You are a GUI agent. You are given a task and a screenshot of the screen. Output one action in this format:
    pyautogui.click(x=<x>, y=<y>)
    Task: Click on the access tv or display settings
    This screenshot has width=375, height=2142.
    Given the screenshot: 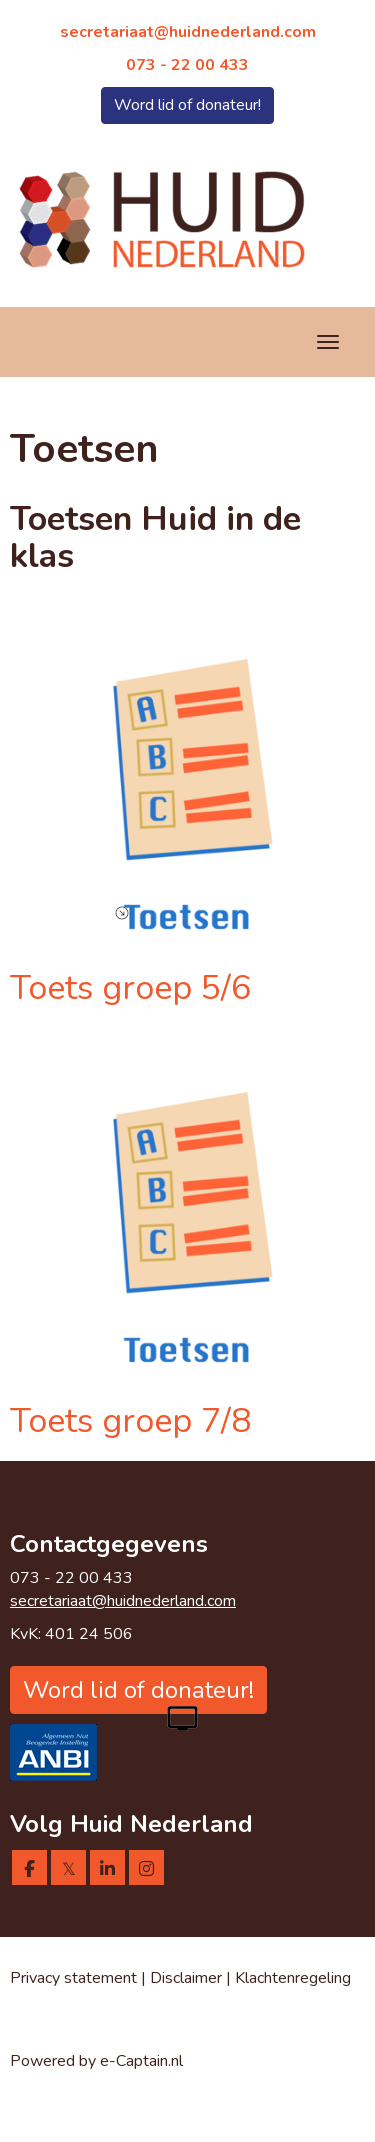 What is the action you would take?
    pyautogui.click(x=182, y=1718)
    